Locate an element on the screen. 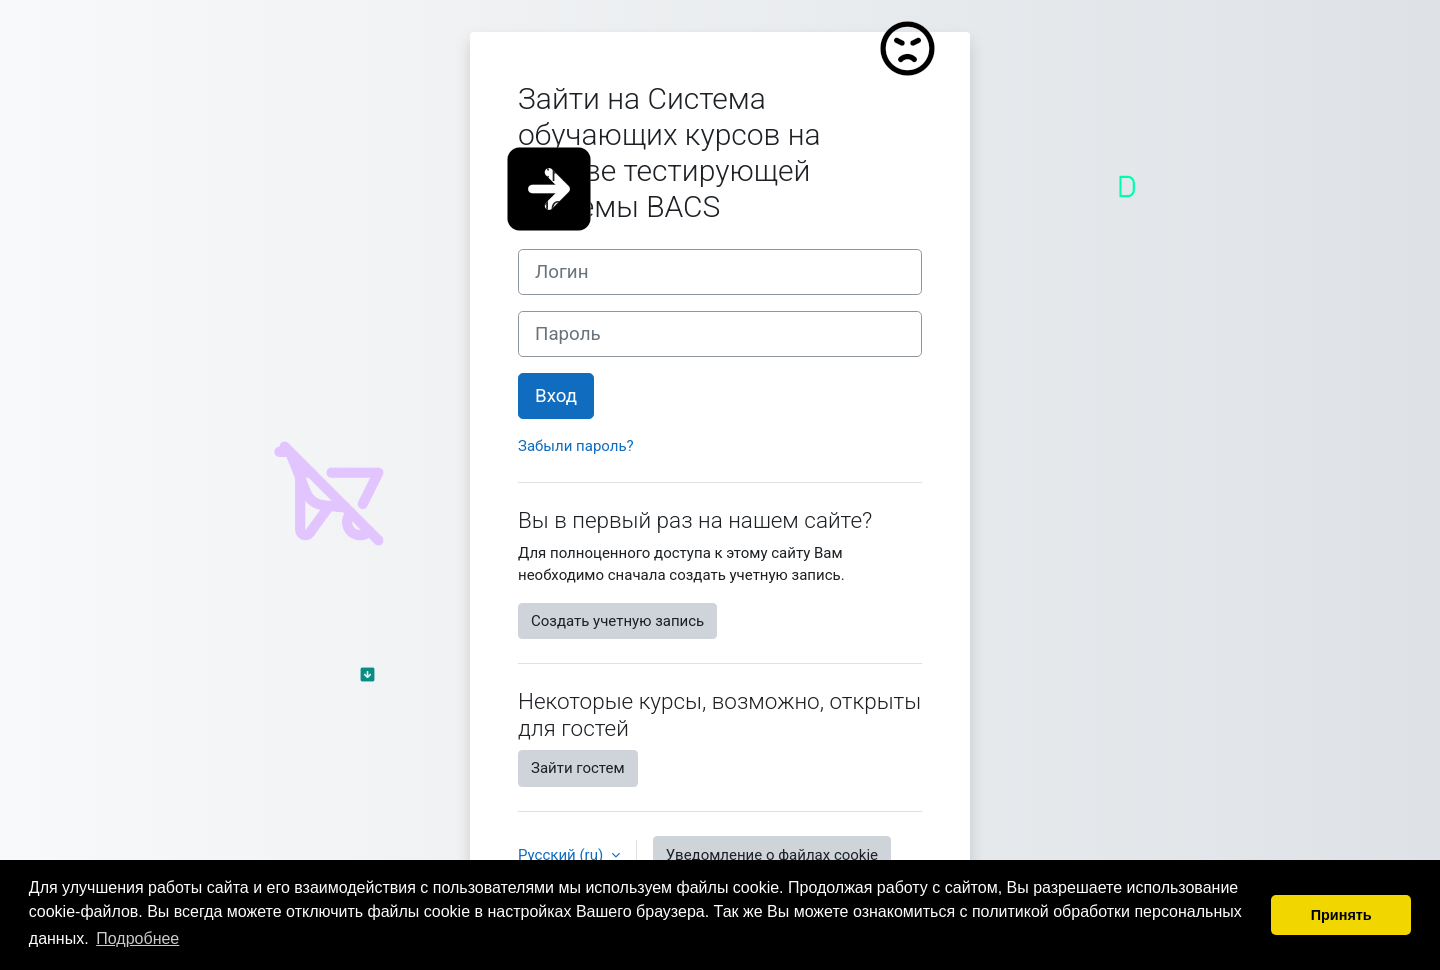 The height and width of the screenshot is (970, 1440). download file or content is located at coordinates (367, 674).